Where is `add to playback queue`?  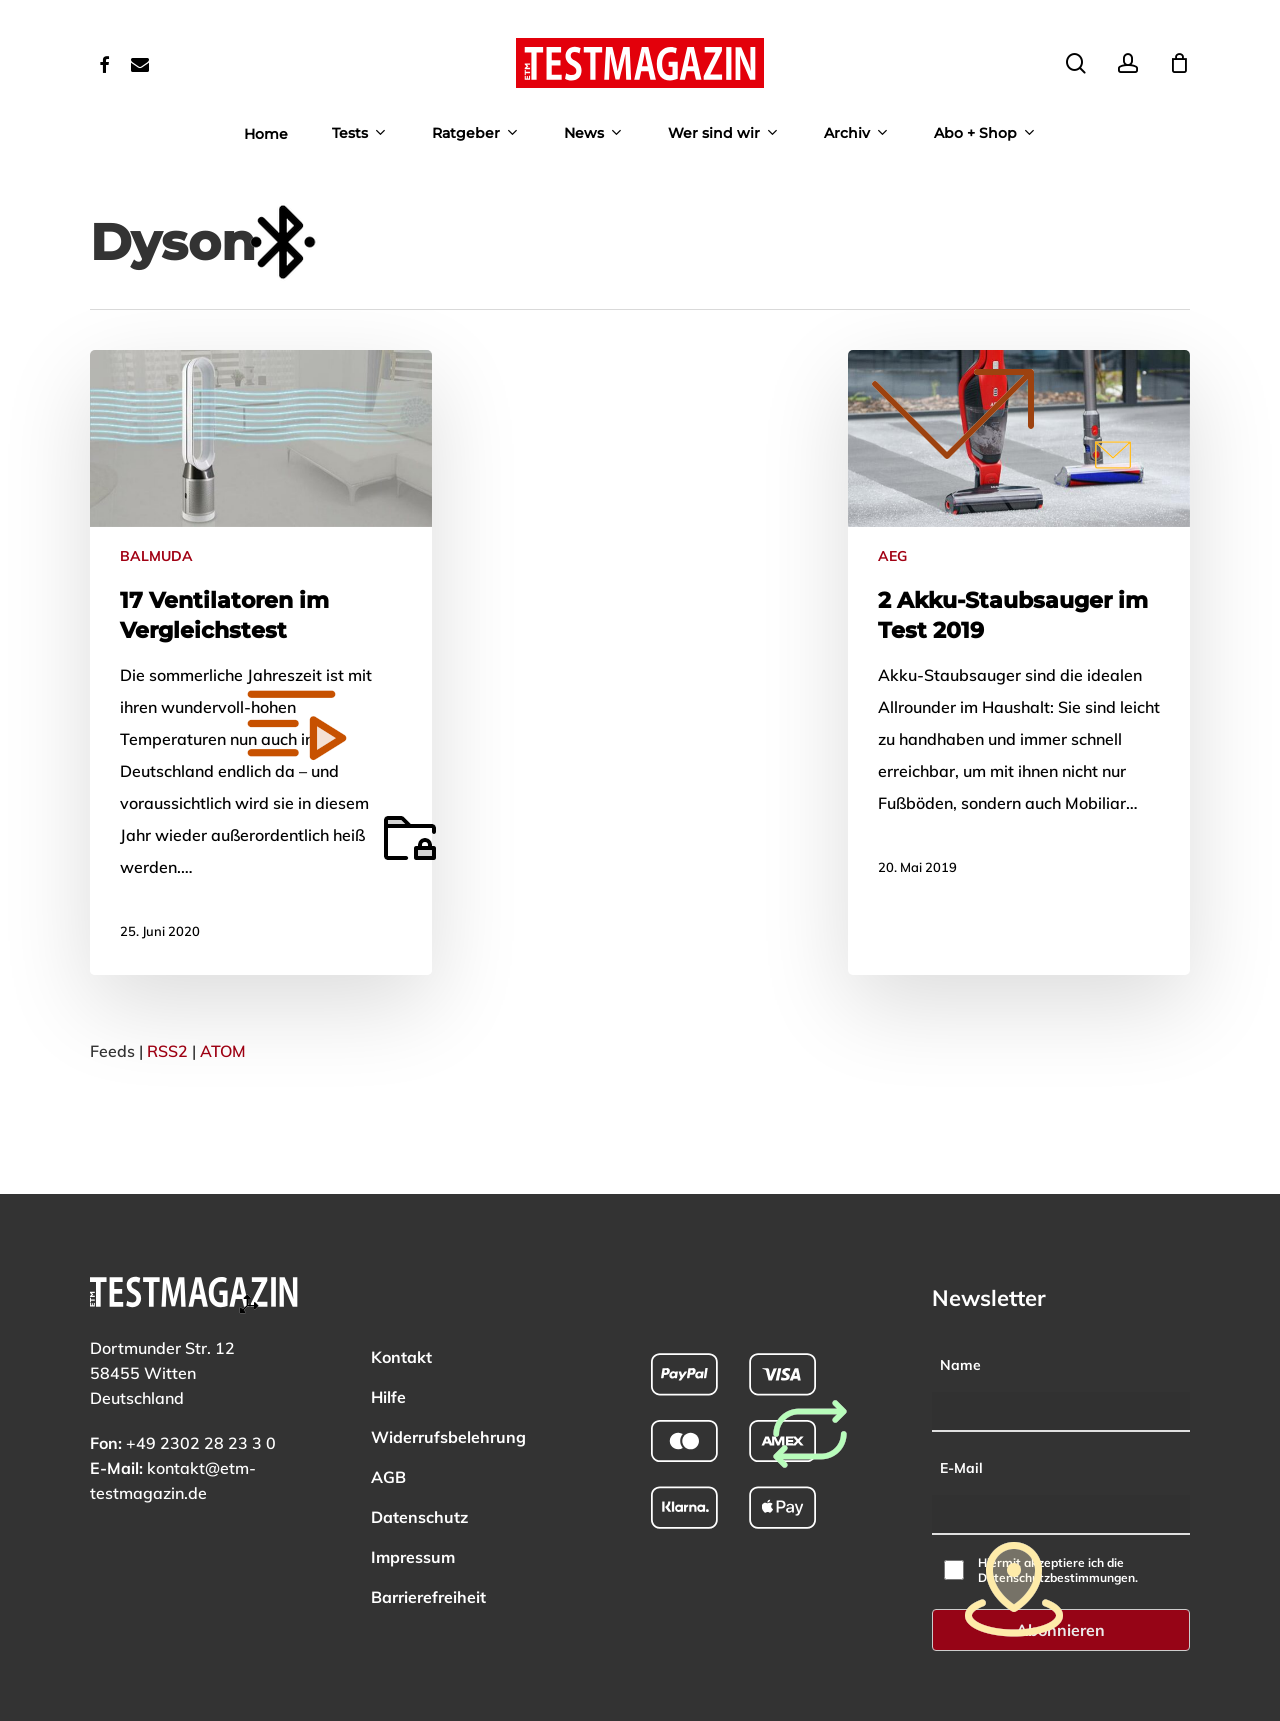 add to playback queue is located at coordinates (291, 723).